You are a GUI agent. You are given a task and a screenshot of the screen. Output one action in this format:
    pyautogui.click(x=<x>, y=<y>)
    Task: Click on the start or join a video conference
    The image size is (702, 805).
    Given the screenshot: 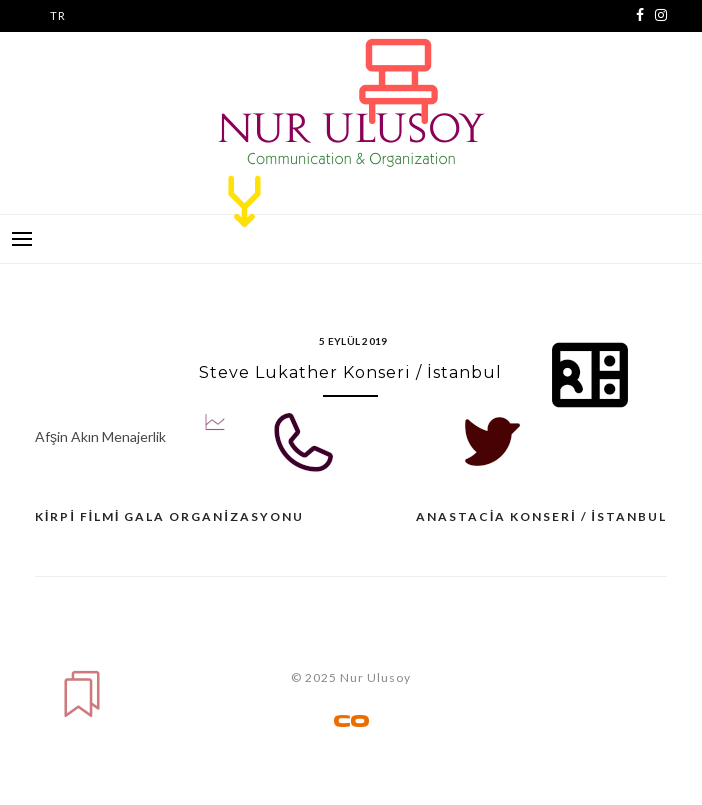 What is the action you would take?
    pyautogui.click(x=590, y=375)
    